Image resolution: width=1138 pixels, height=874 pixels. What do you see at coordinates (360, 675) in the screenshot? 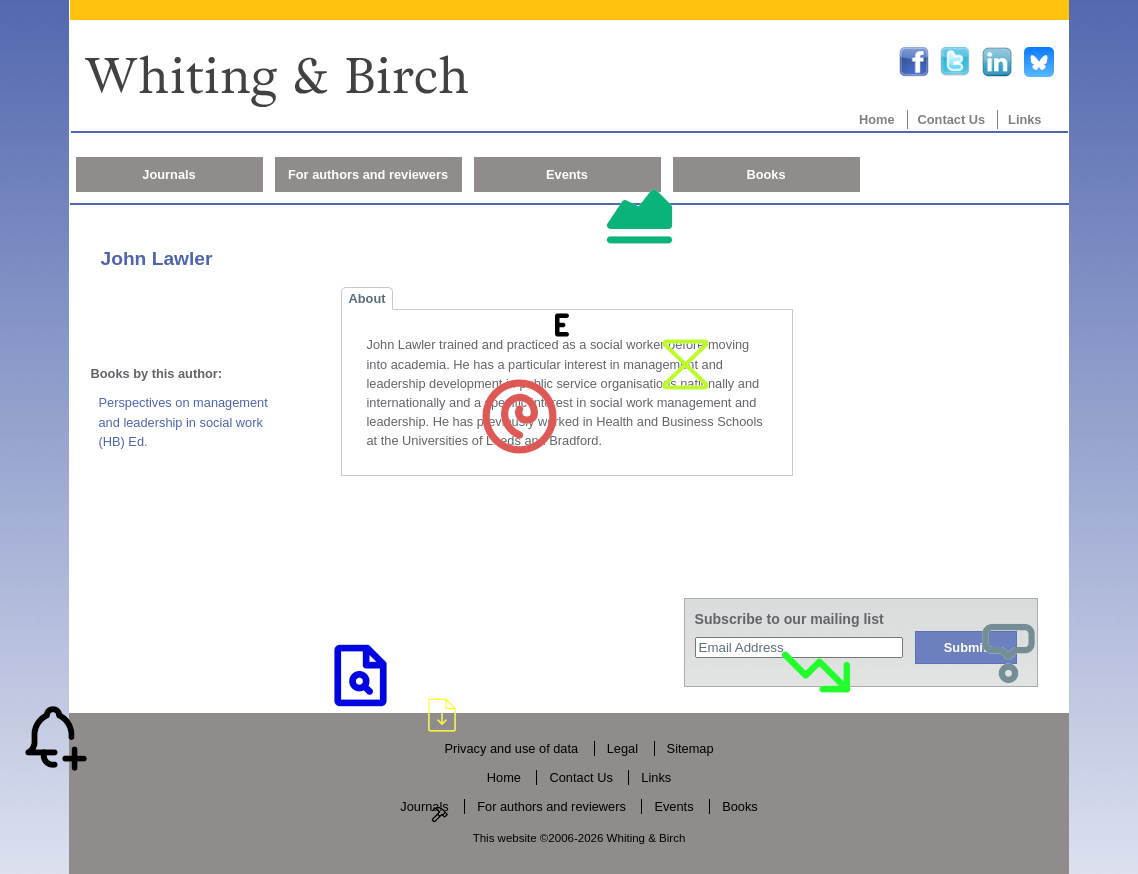
I see `search within a document` at bounding box center [360, 675].